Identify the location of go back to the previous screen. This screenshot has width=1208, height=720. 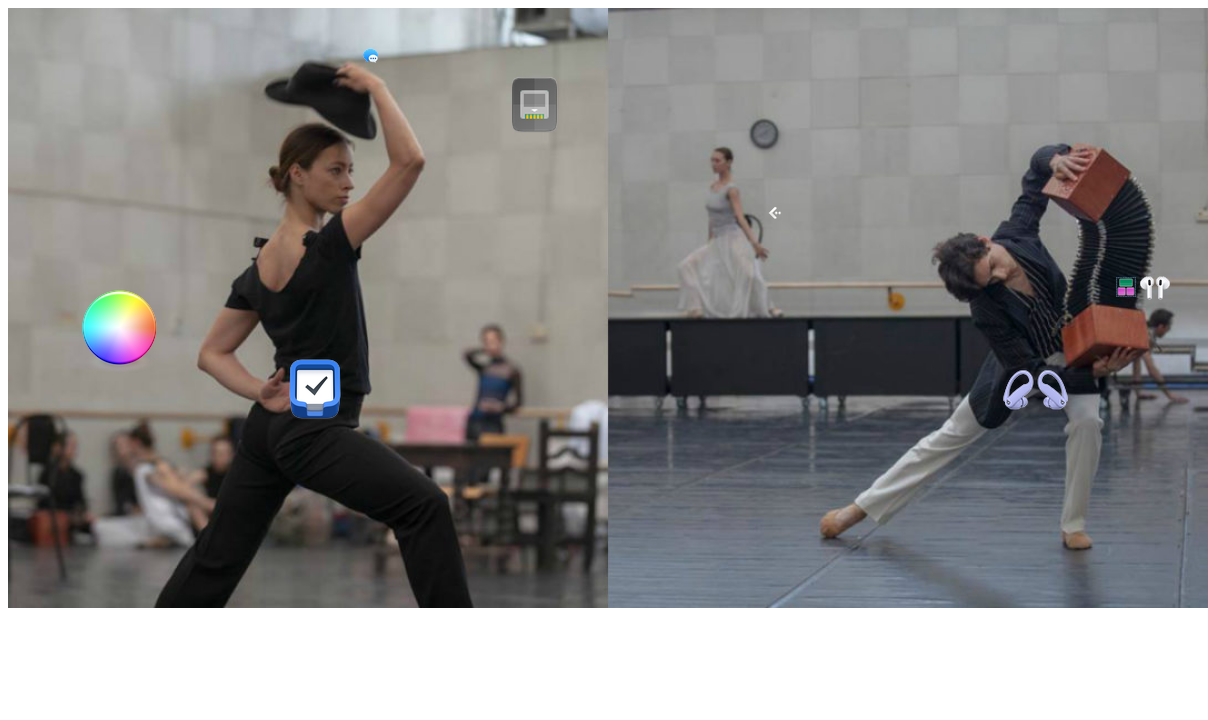
(775, 213).